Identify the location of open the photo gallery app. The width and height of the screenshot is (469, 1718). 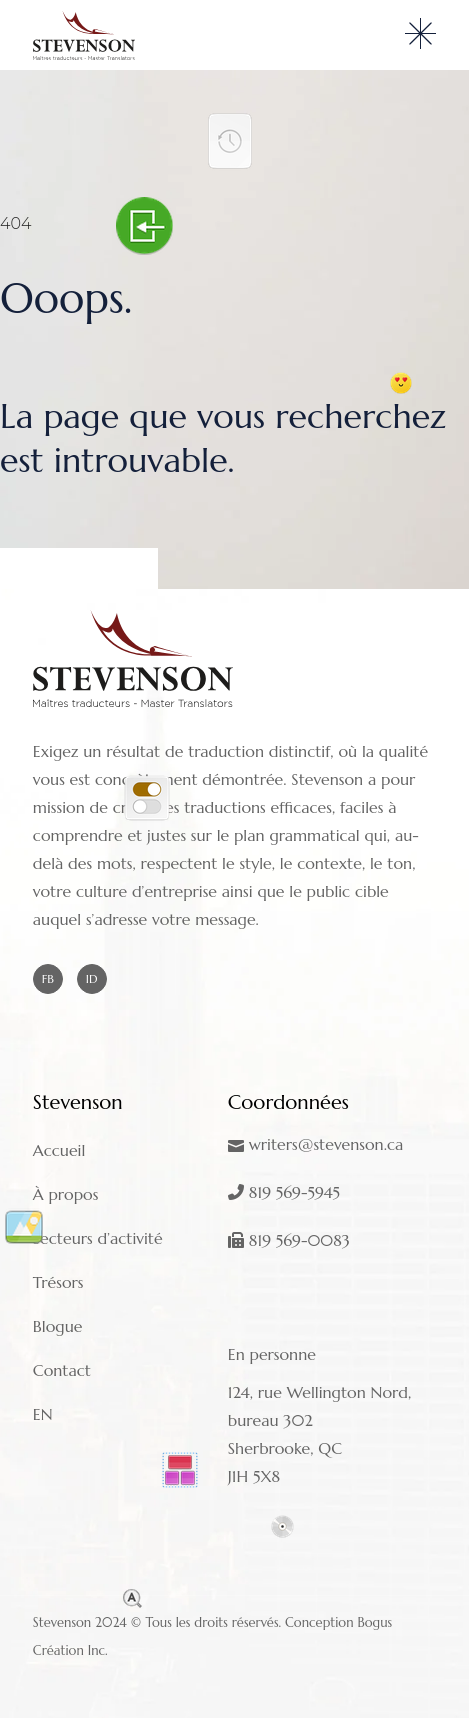
(24, 1227).